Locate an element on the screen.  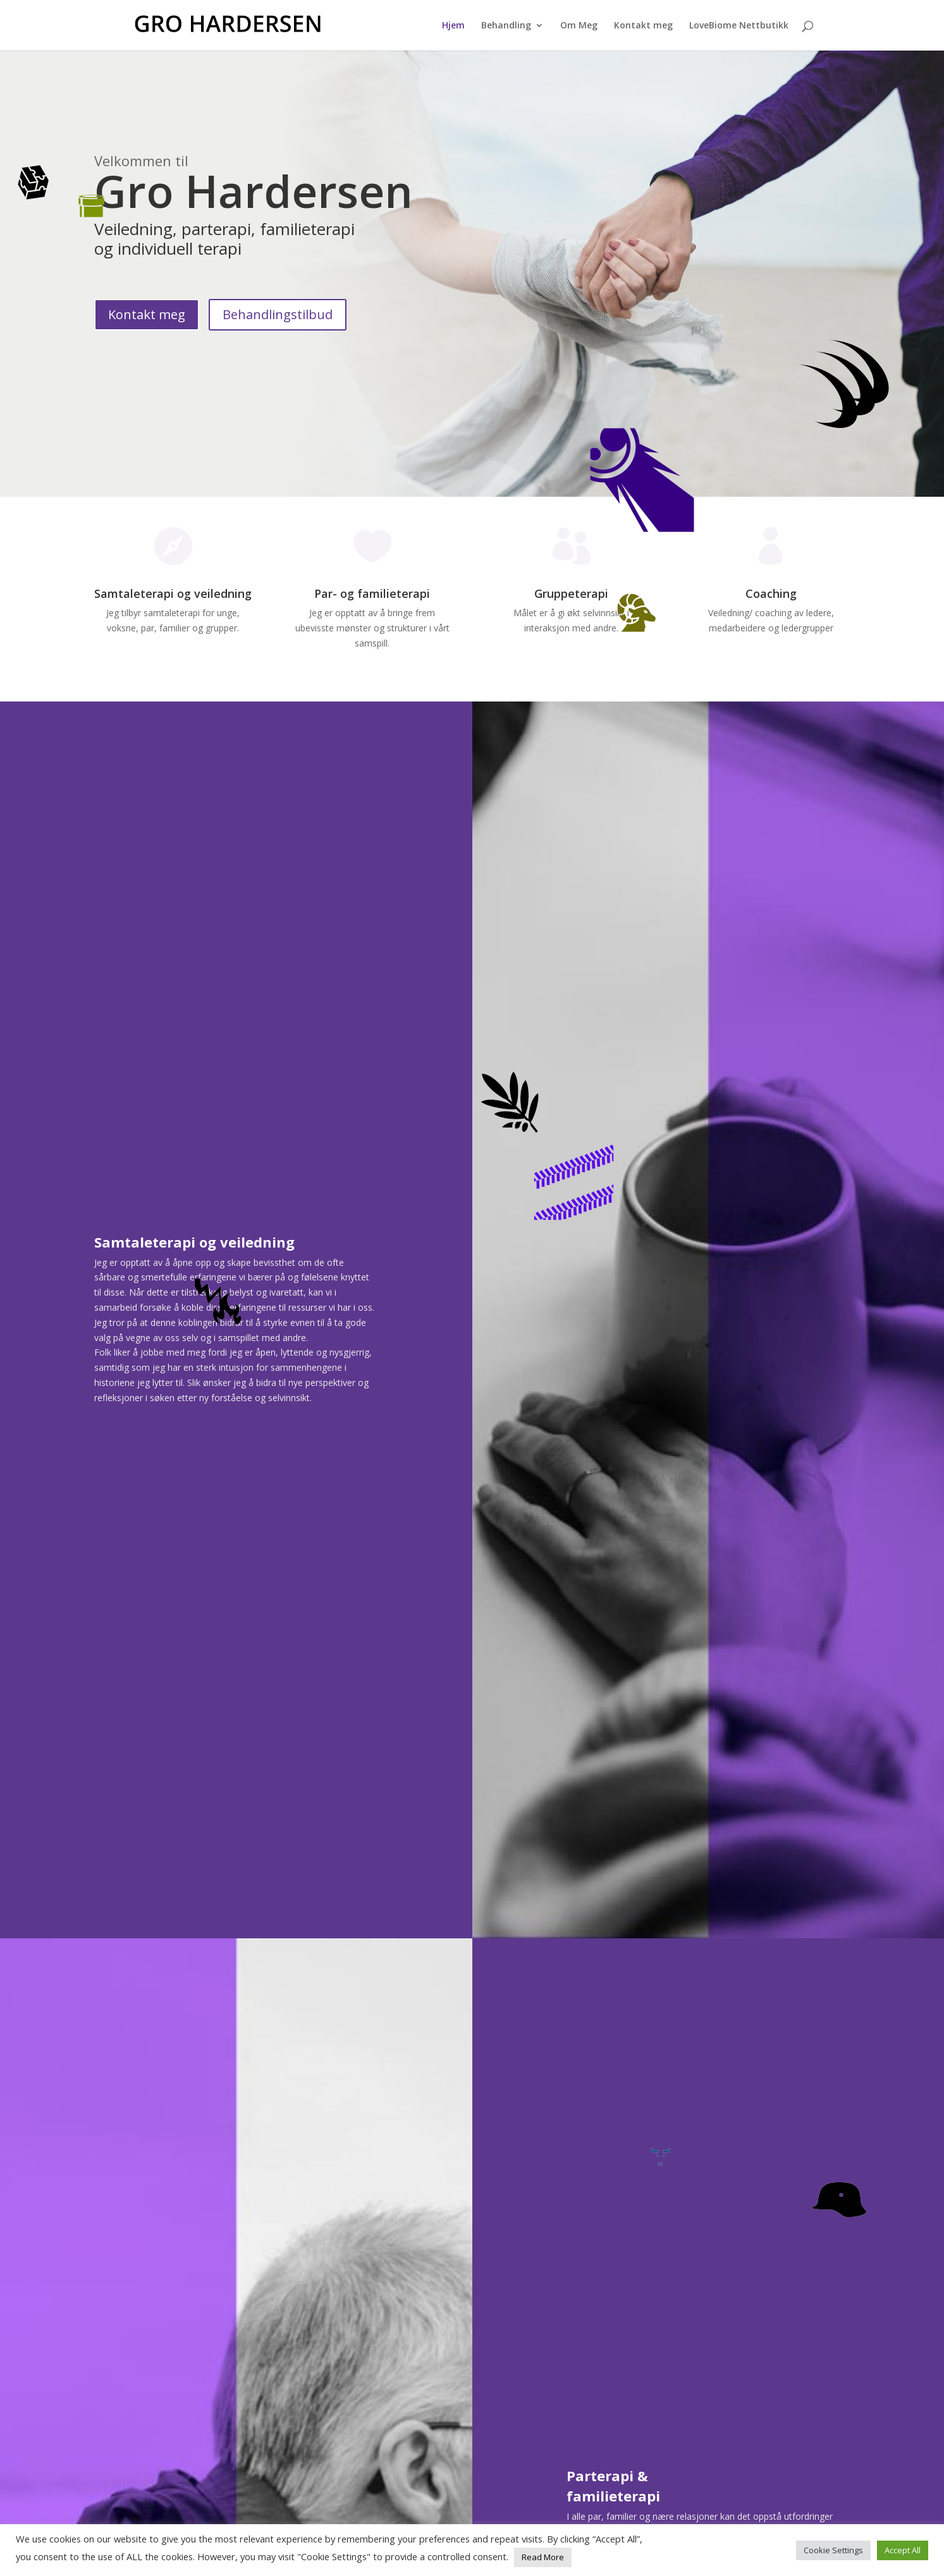
warp or teleport to another location is located at coordinates (91, 204).